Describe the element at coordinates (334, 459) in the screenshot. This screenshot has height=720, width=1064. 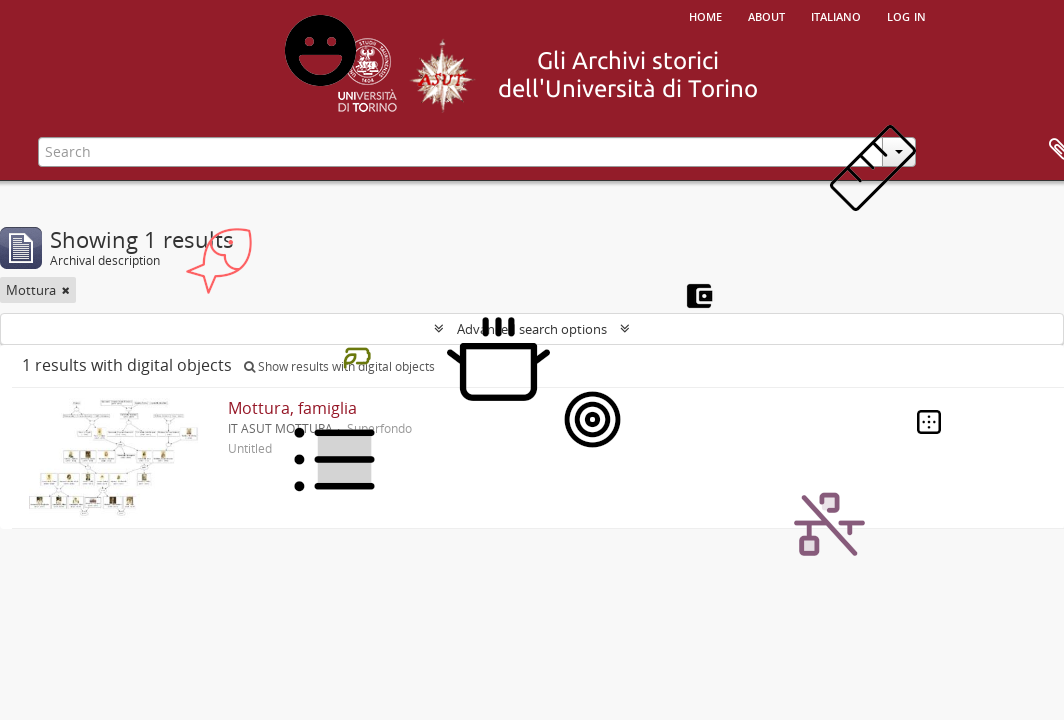
I see `view items in list format` at that location.